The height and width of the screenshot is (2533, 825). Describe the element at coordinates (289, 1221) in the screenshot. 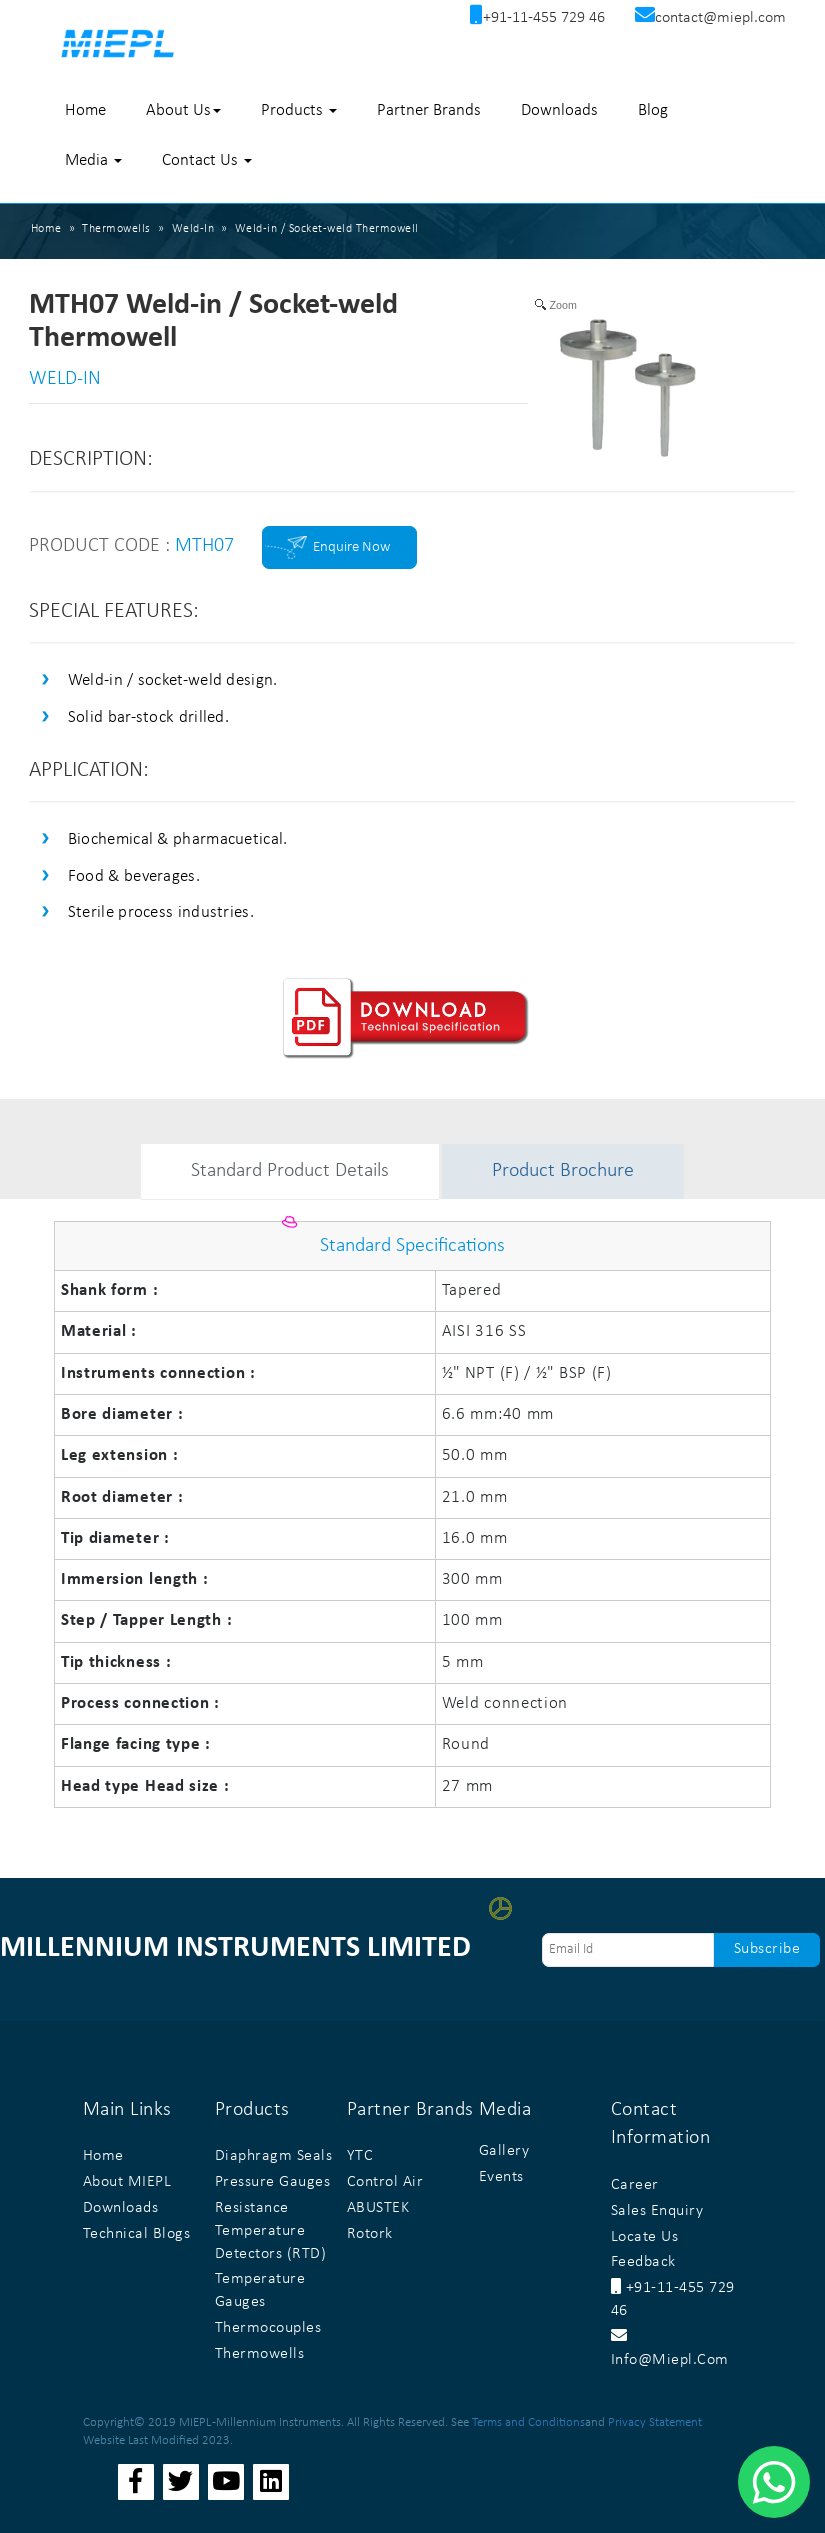

I see `Red Hat brand logo` at that location.